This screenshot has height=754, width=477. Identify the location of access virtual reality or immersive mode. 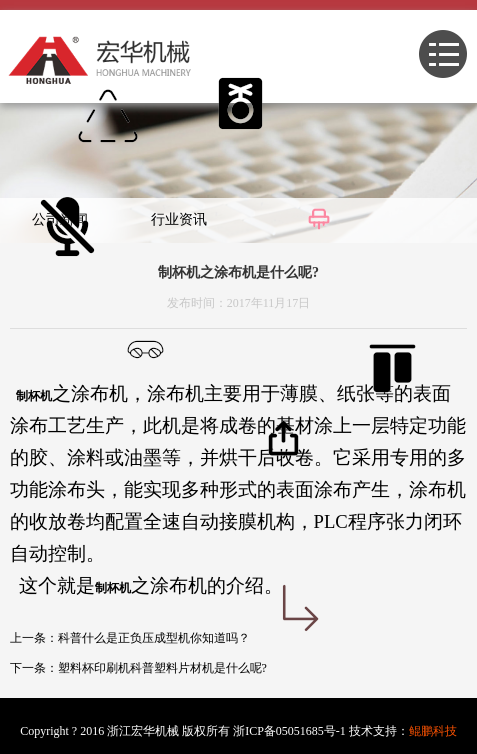
(145, 349).